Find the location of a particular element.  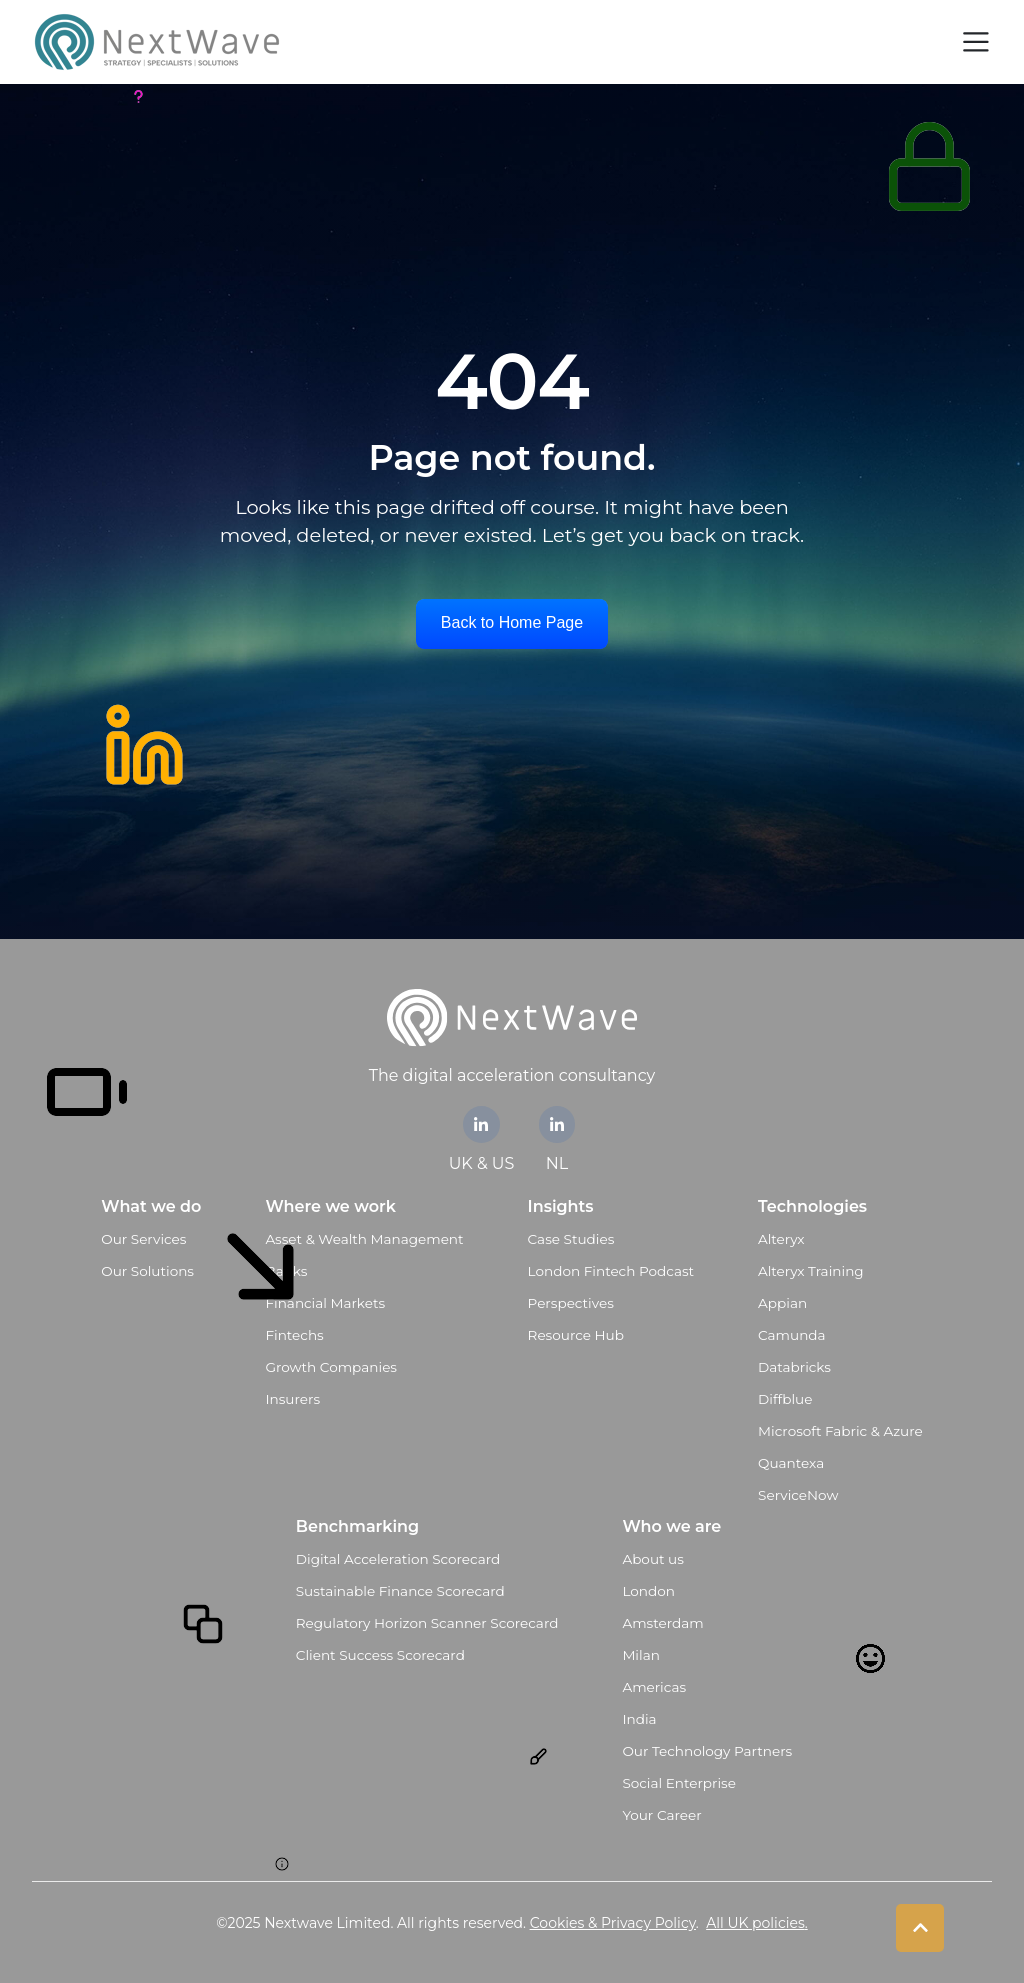

connect with linkedin is located at coordinates (144, 746).